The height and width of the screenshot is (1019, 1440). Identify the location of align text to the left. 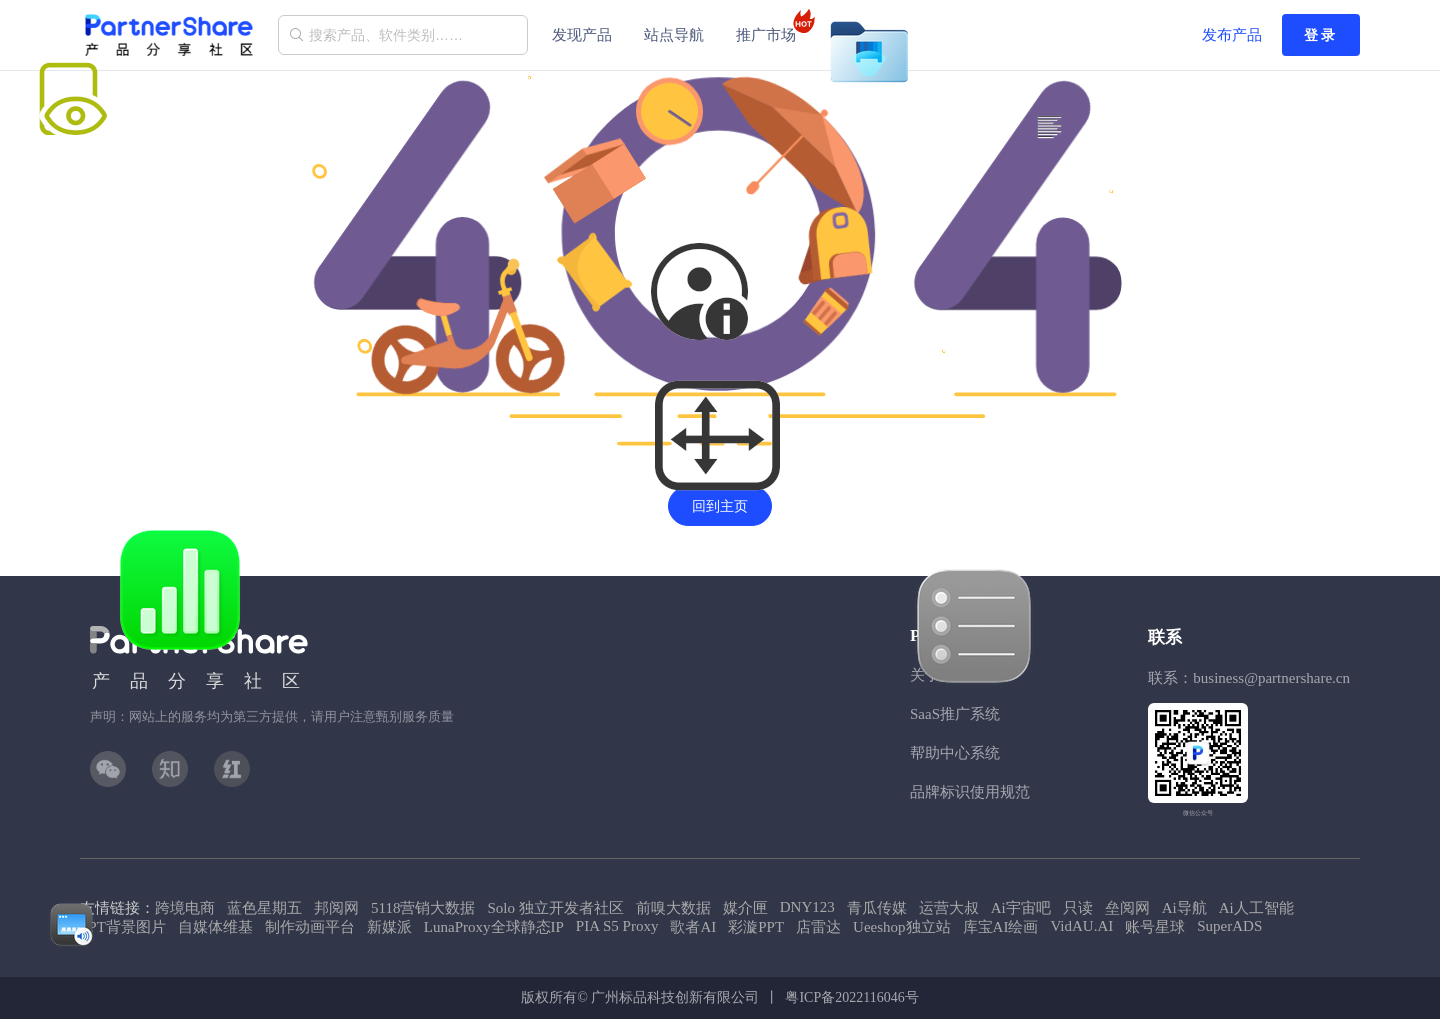
(1049, 126).